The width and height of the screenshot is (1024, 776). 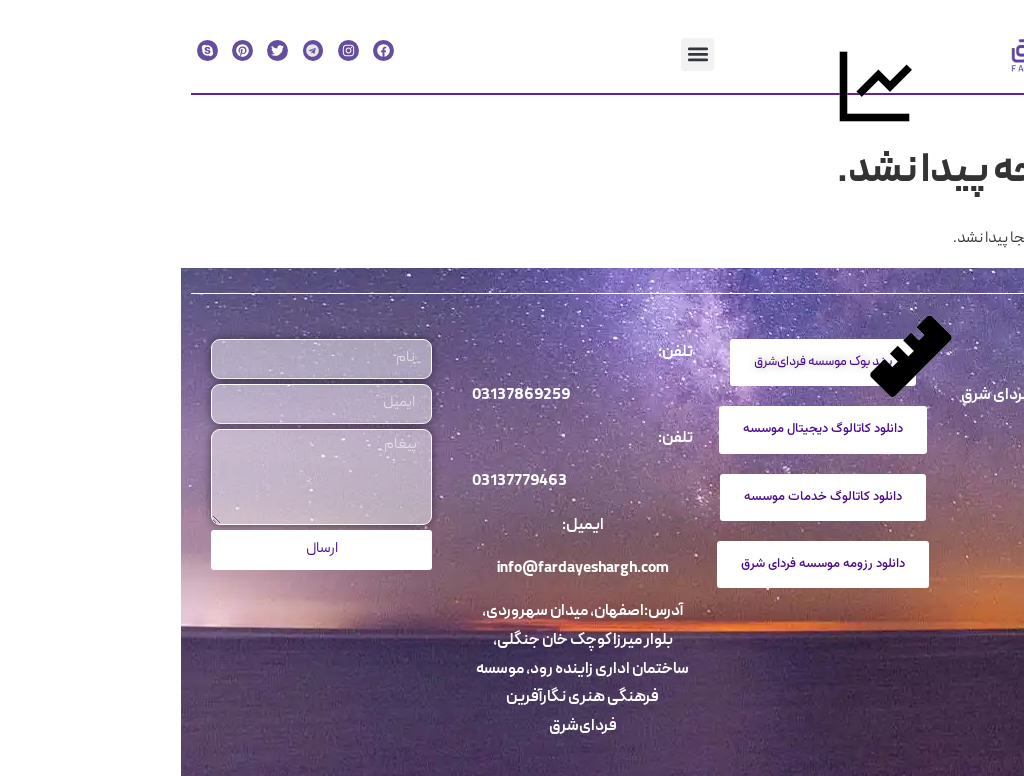 I want to click on view analytics or performance data, so click(x=874, y=86).